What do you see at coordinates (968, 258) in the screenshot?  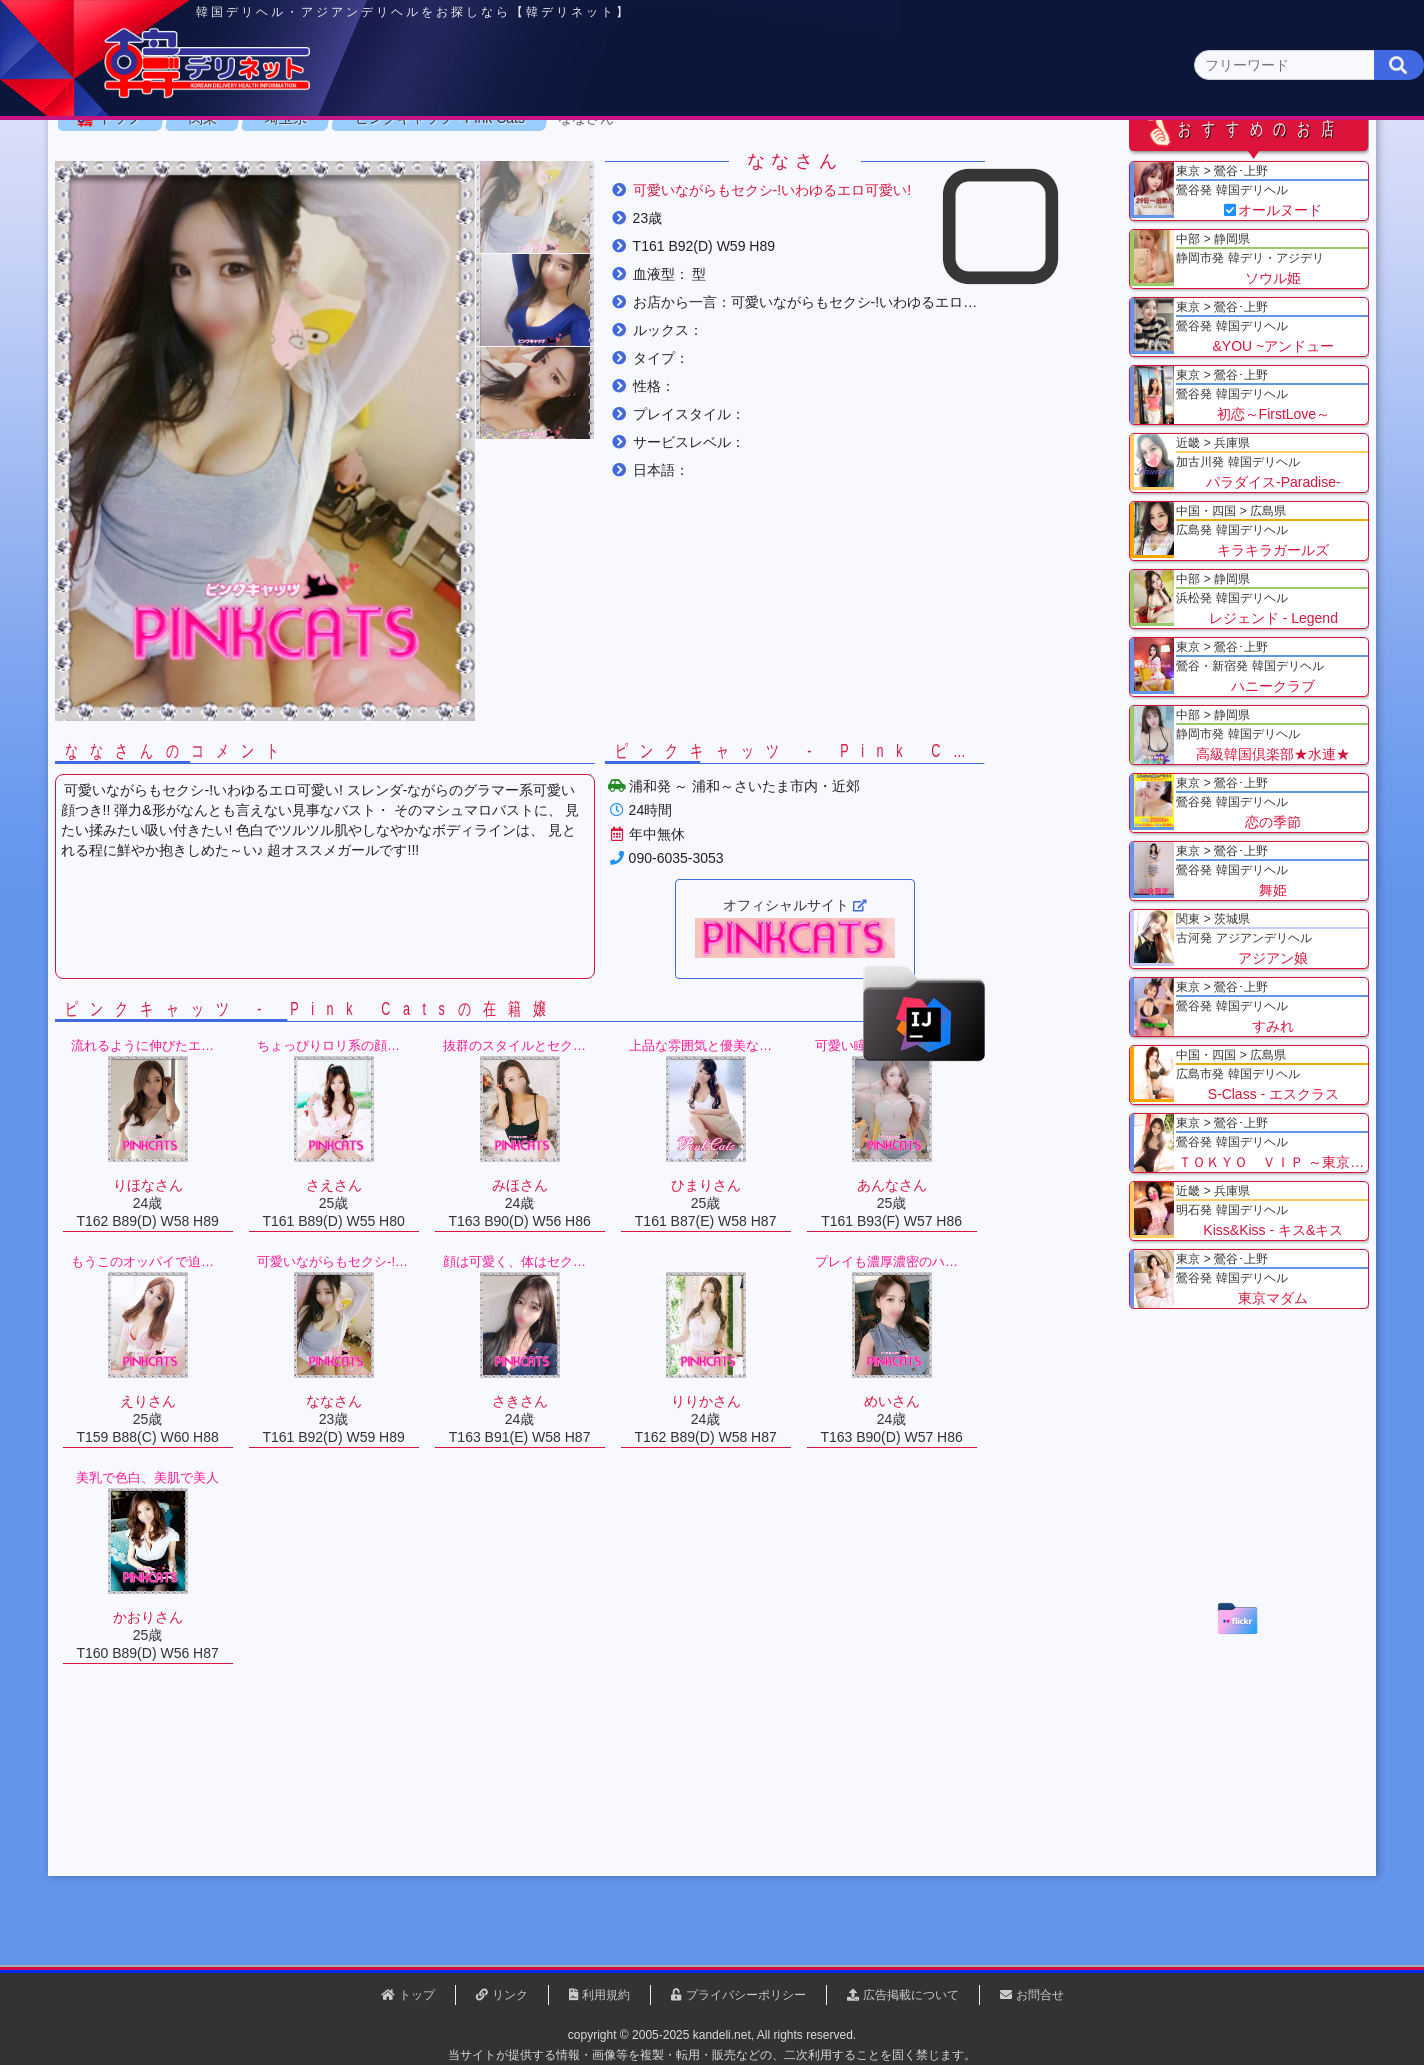 I see `empty checkbox or selection state` at bounding box center [968, 258].